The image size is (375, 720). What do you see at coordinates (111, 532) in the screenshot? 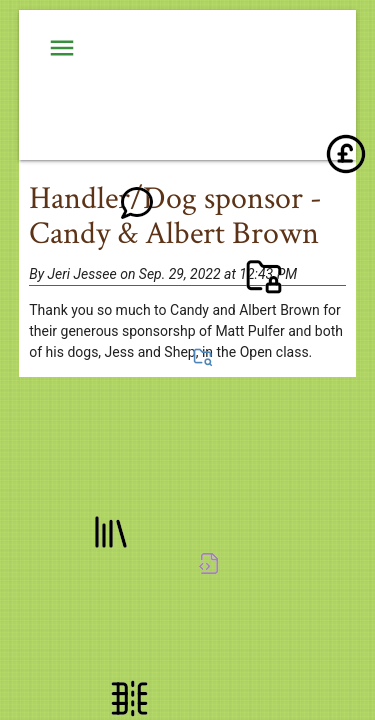
I see `access your saved content library` at bounding box center [111, 532].